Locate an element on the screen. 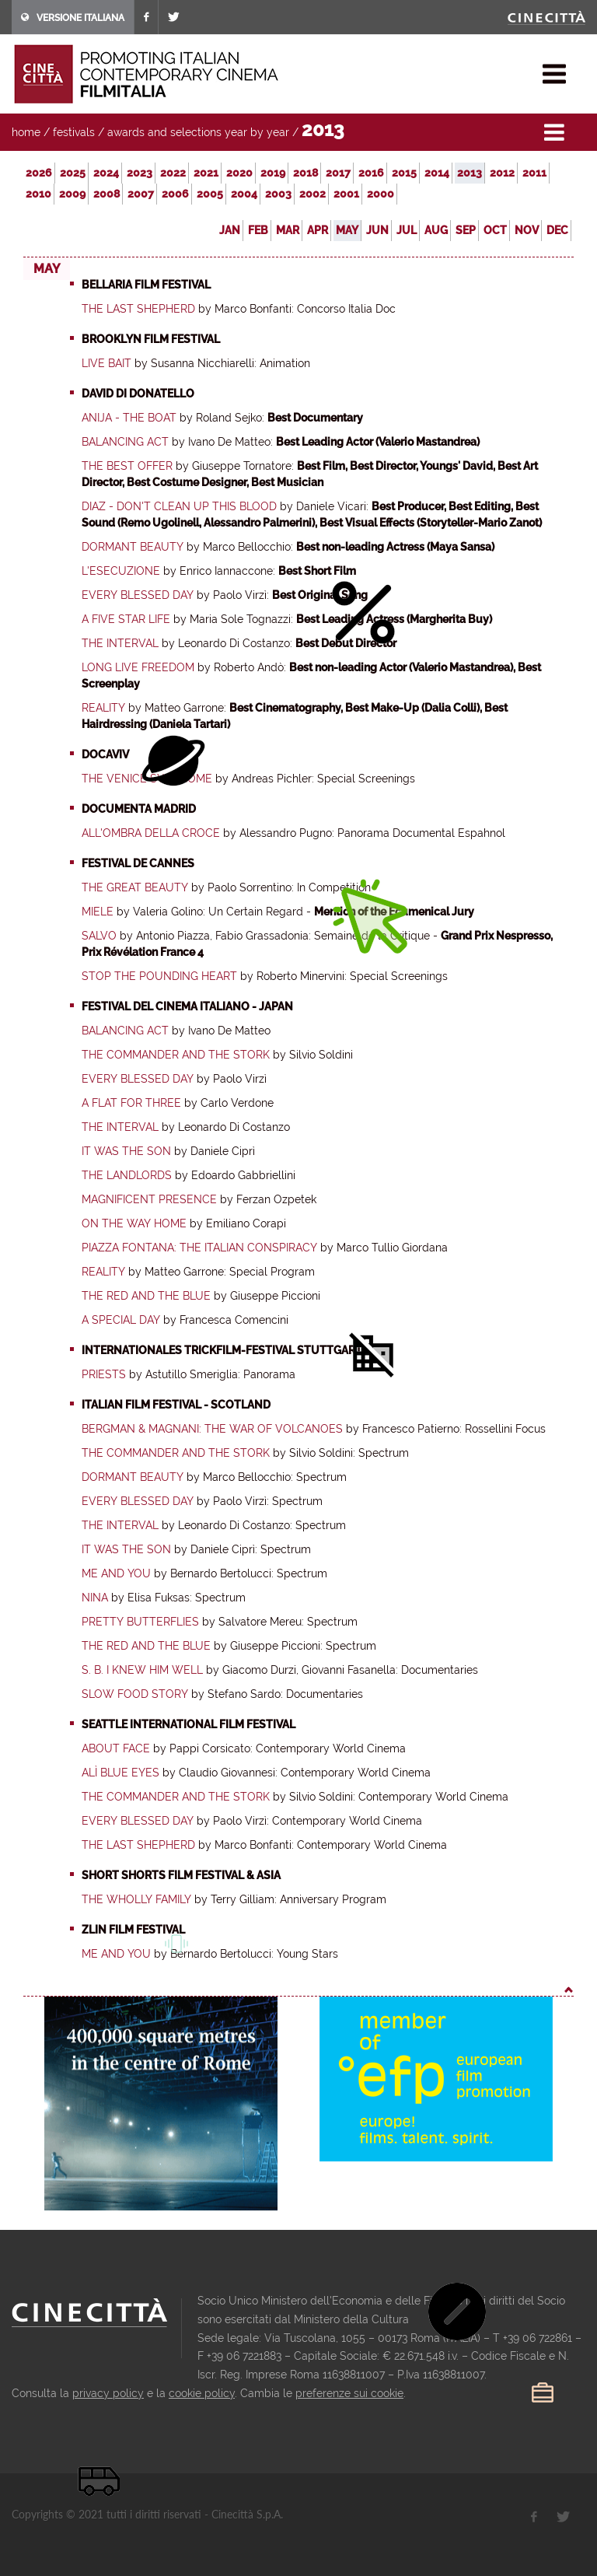 This screenshot has width=597, height=2576. toggle vibration mode on your device is located at coordinates (176, 1944).